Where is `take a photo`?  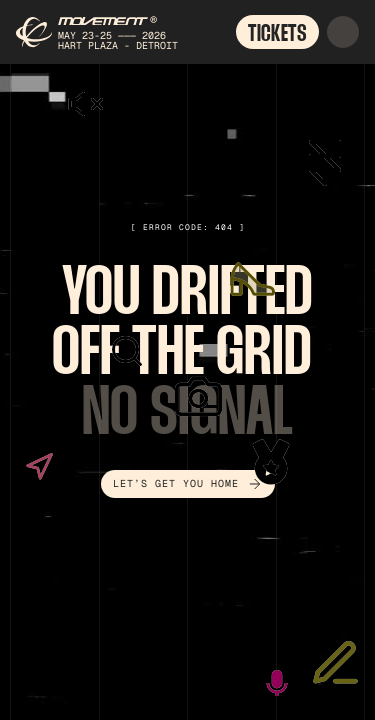
take a photo is located at coordinates (198, 396).